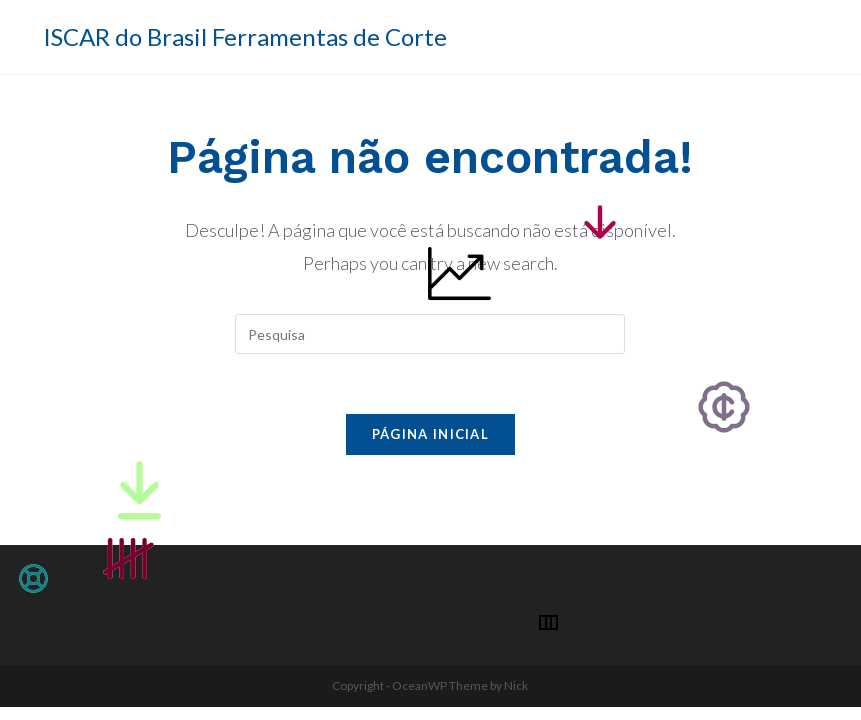 Image resolution: width=861 pixels, height=720 pixels. Describe the element at coordinates (139, 491) in the screenshot. I see `move item to bottom of list` at that location.